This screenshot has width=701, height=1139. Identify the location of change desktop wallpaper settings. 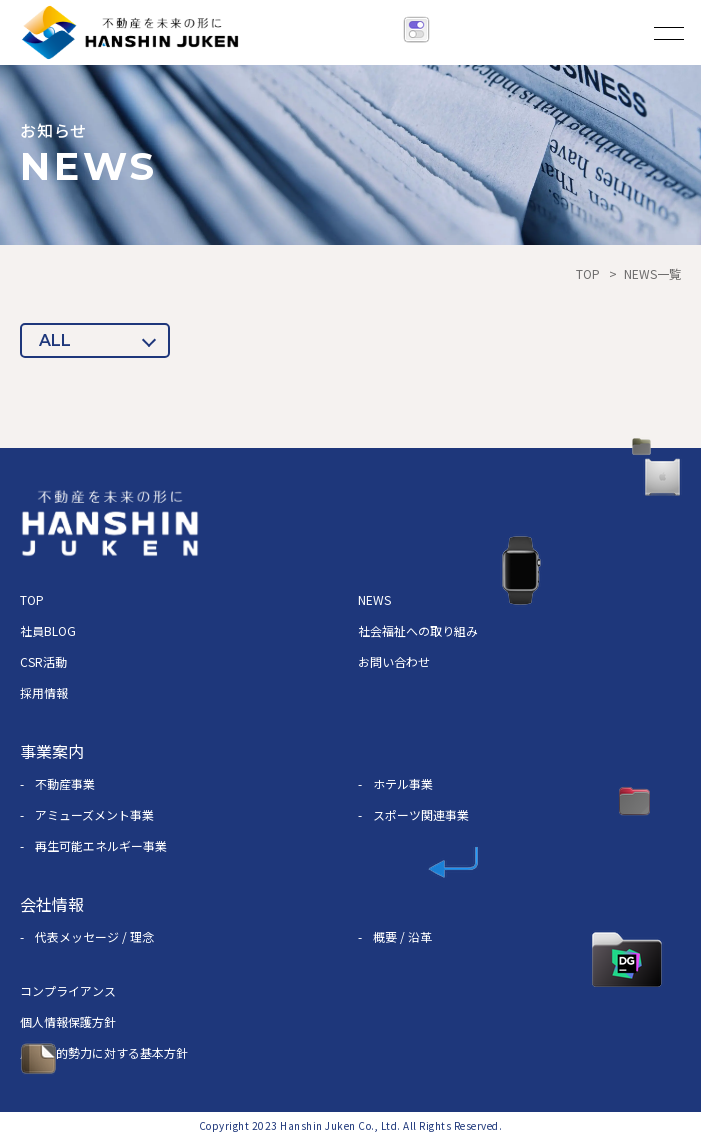
(38, 1057).